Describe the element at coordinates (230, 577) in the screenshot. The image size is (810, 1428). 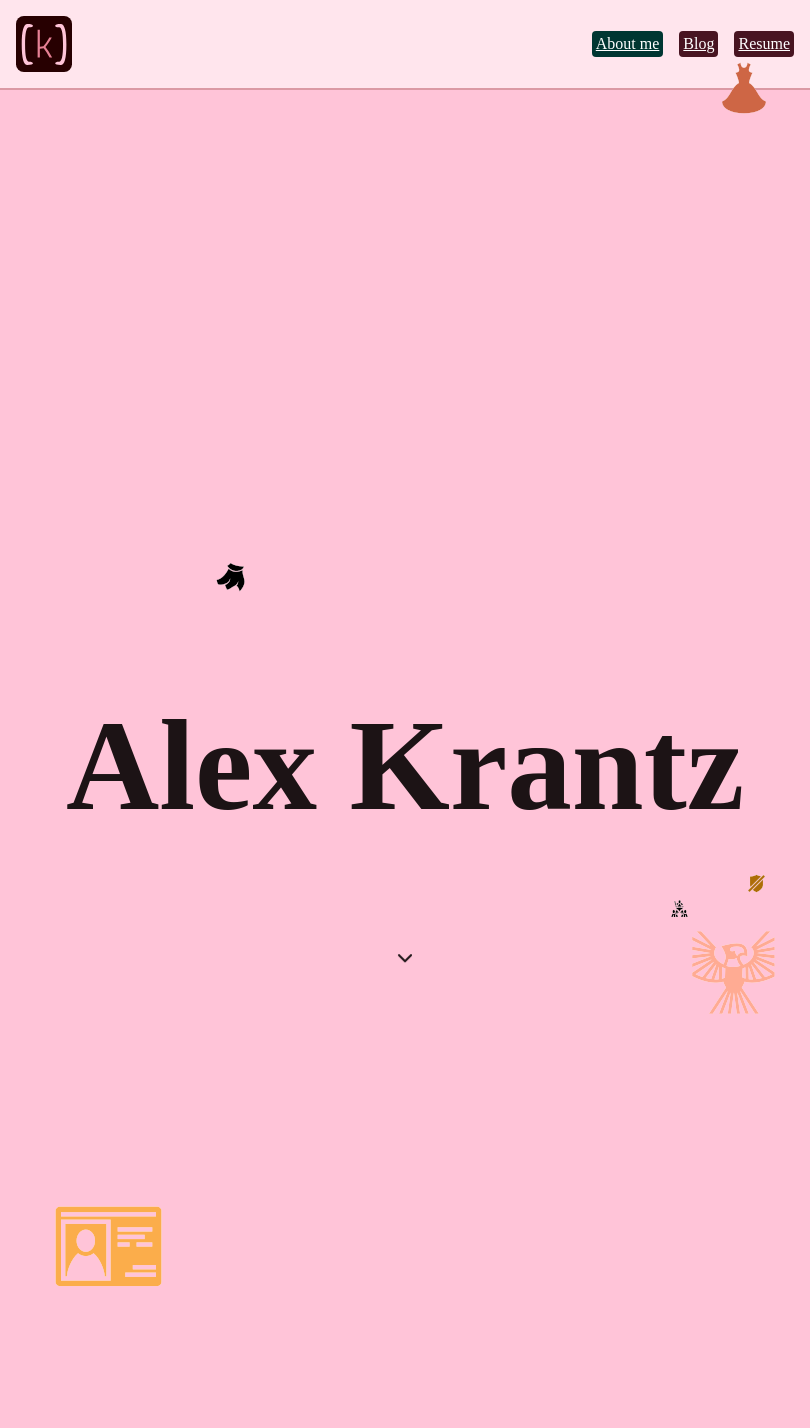
I see `equip a cape or cloak item` at that location.